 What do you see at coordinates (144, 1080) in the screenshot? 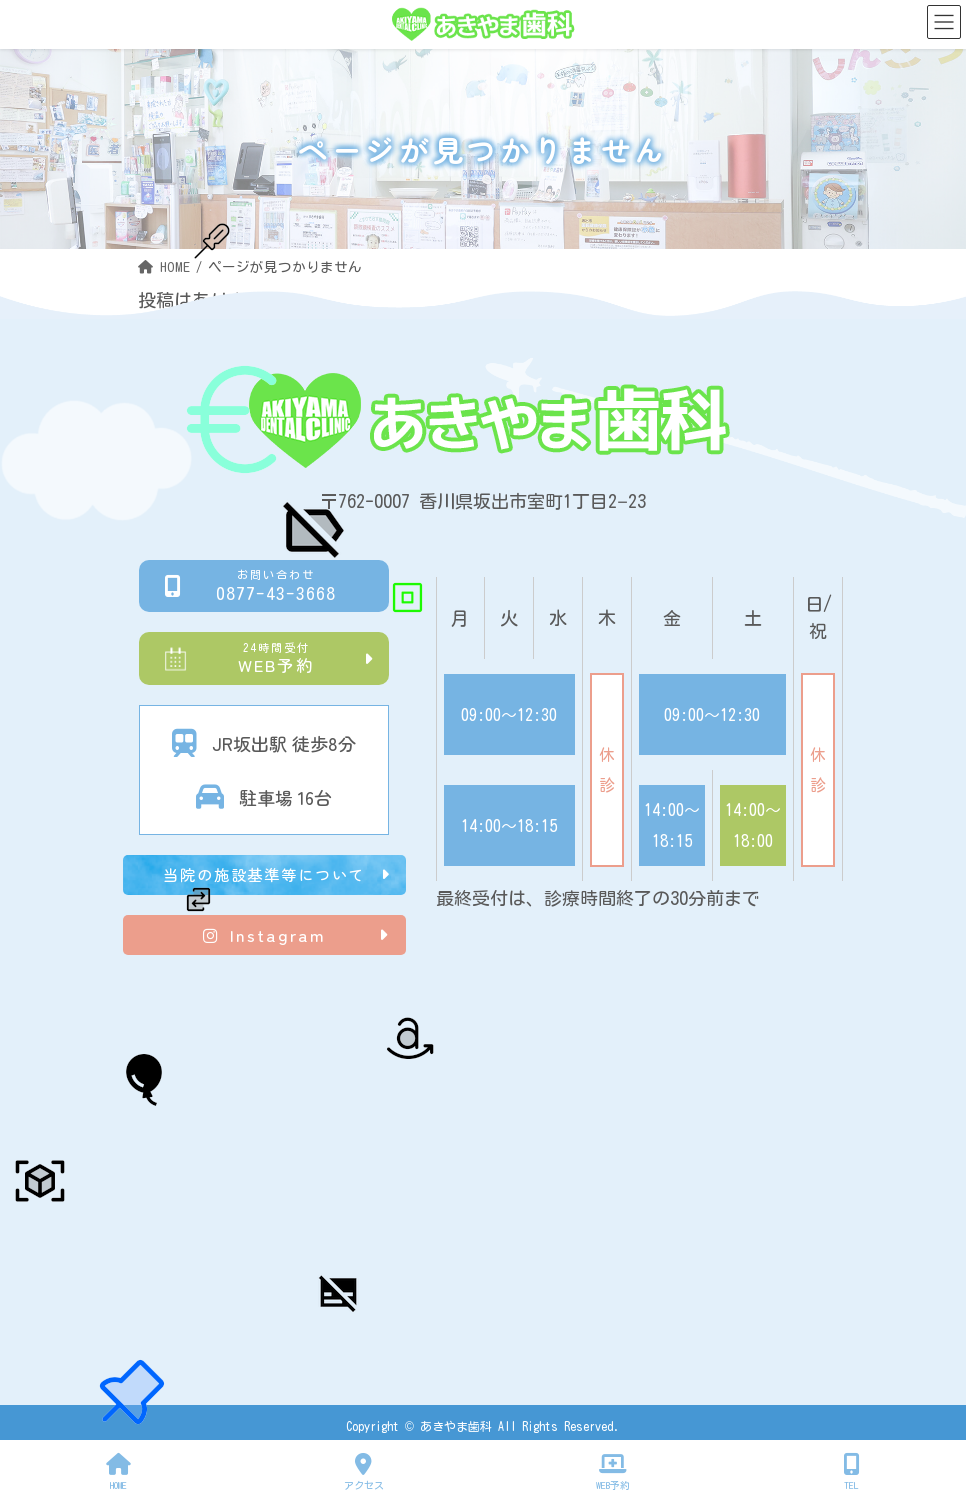
I see `indicates a celebration or birthday event` at bounding box center [144, 1080].